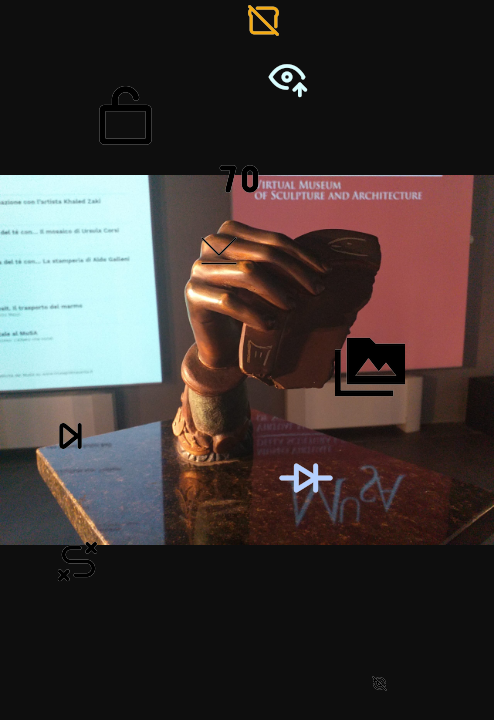 This screenshot has height=720, width=494. What do you see at coordinates (125, 118) in the screenshot?
I see `unlocked or unsecured state` at bounding box center [125, 118].